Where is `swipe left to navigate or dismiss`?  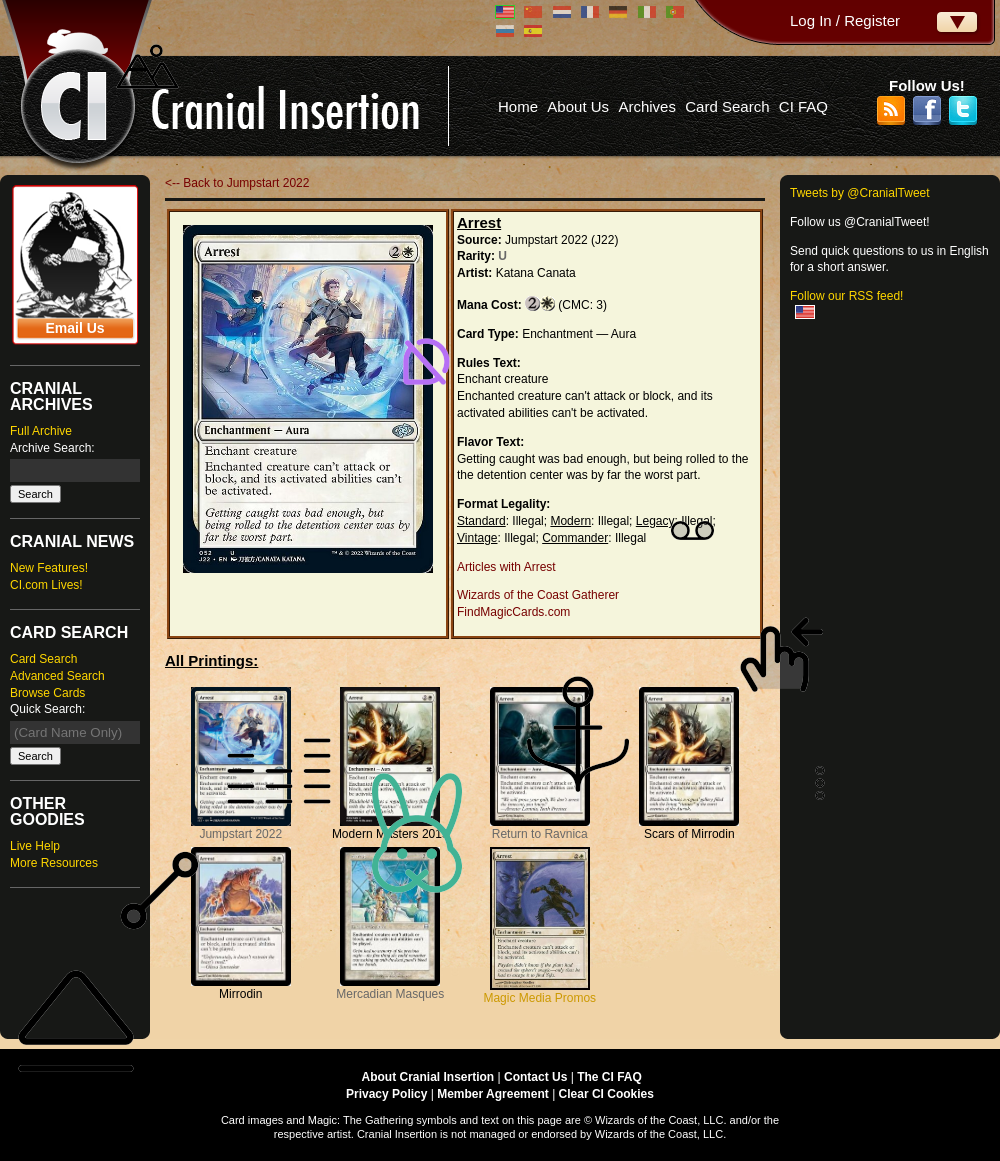
swipe left to navigate or dismiss is located at coordinates (777, 657).